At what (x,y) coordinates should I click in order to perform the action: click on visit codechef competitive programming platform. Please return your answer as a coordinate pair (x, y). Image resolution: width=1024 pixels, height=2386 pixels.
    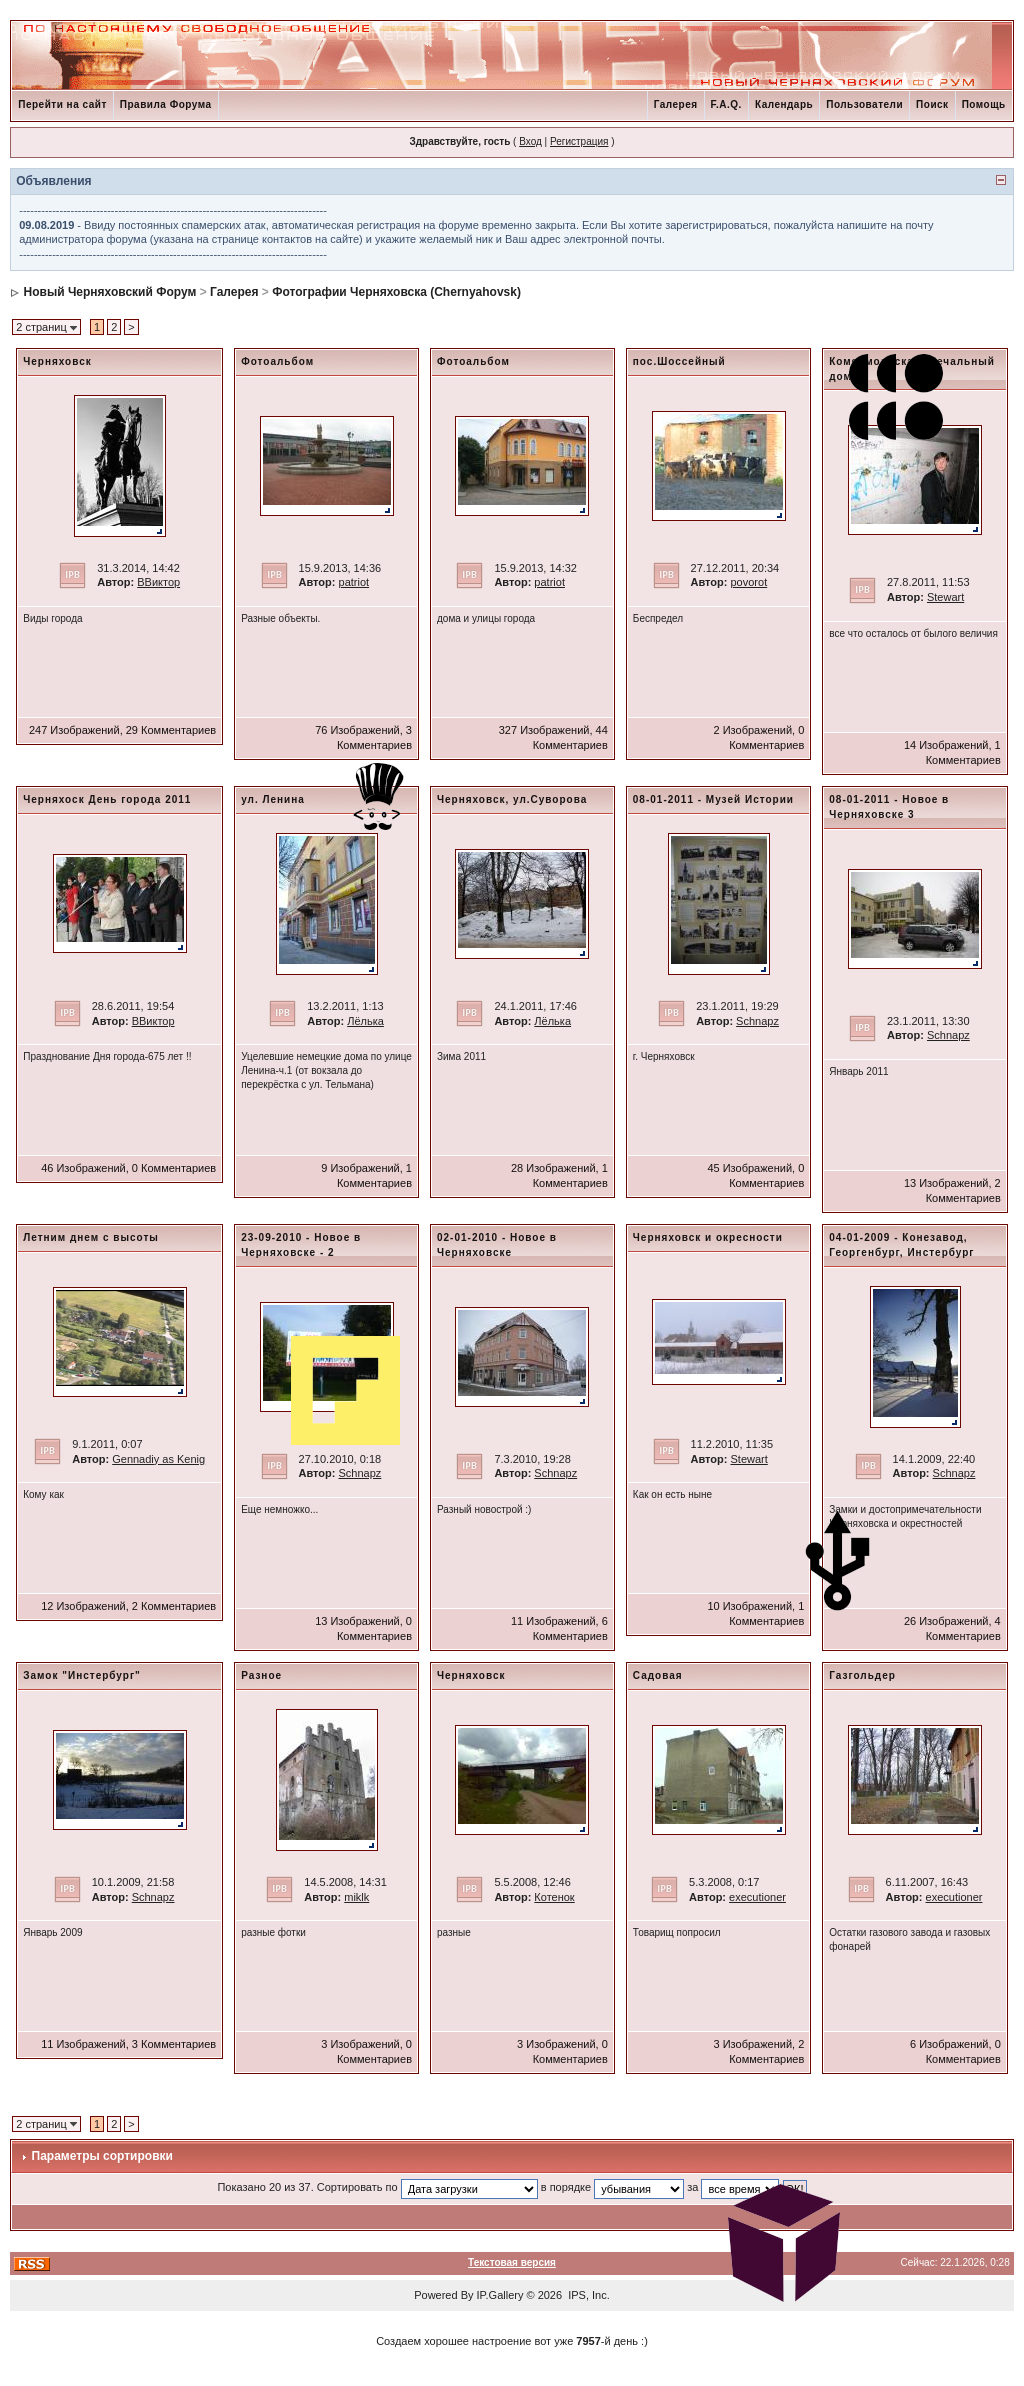
    Looking at the image, I should click on (378, 796).